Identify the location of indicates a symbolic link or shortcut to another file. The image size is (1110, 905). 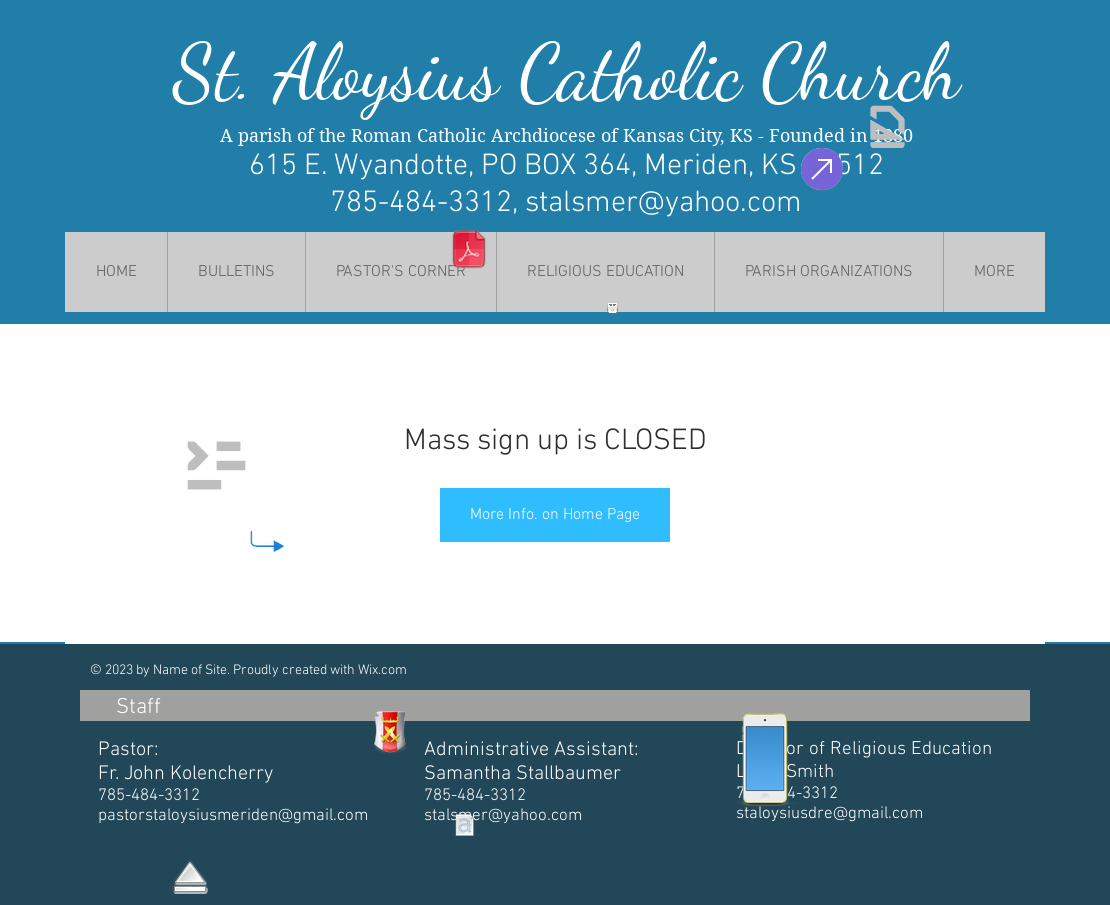
(822, 169).